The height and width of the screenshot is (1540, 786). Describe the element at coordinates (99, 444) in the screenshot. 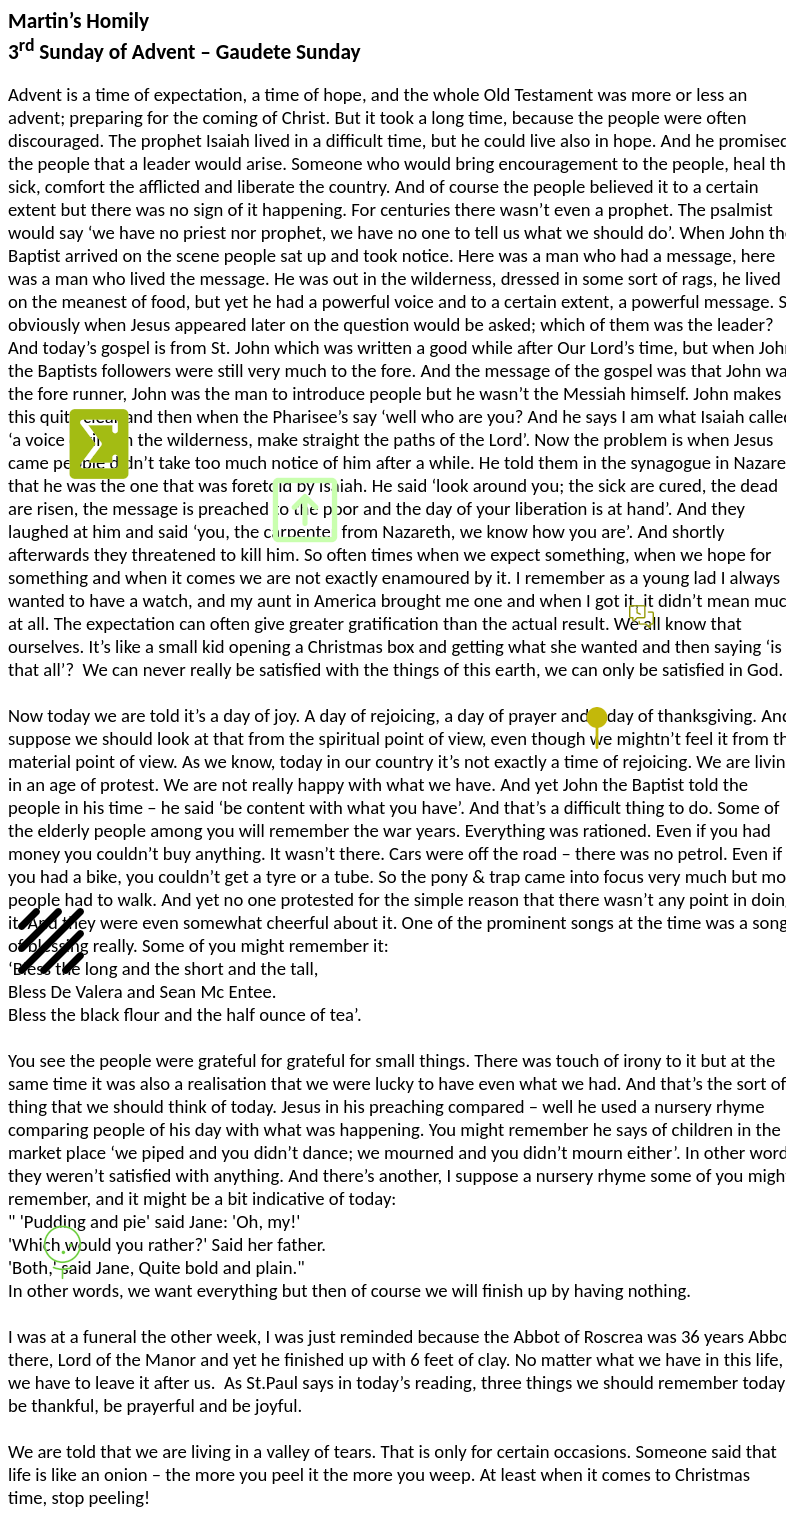

I see `calculate sum or total` at that location.